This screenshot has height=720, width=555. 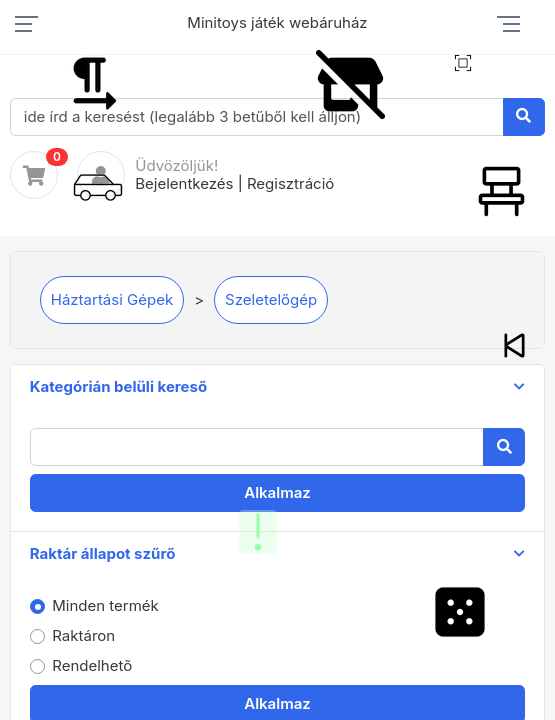 What do you see at coordinates (92, 84) in the screenshot?
I see `set text direction to left-to-right` at bounding box center [92, 84].